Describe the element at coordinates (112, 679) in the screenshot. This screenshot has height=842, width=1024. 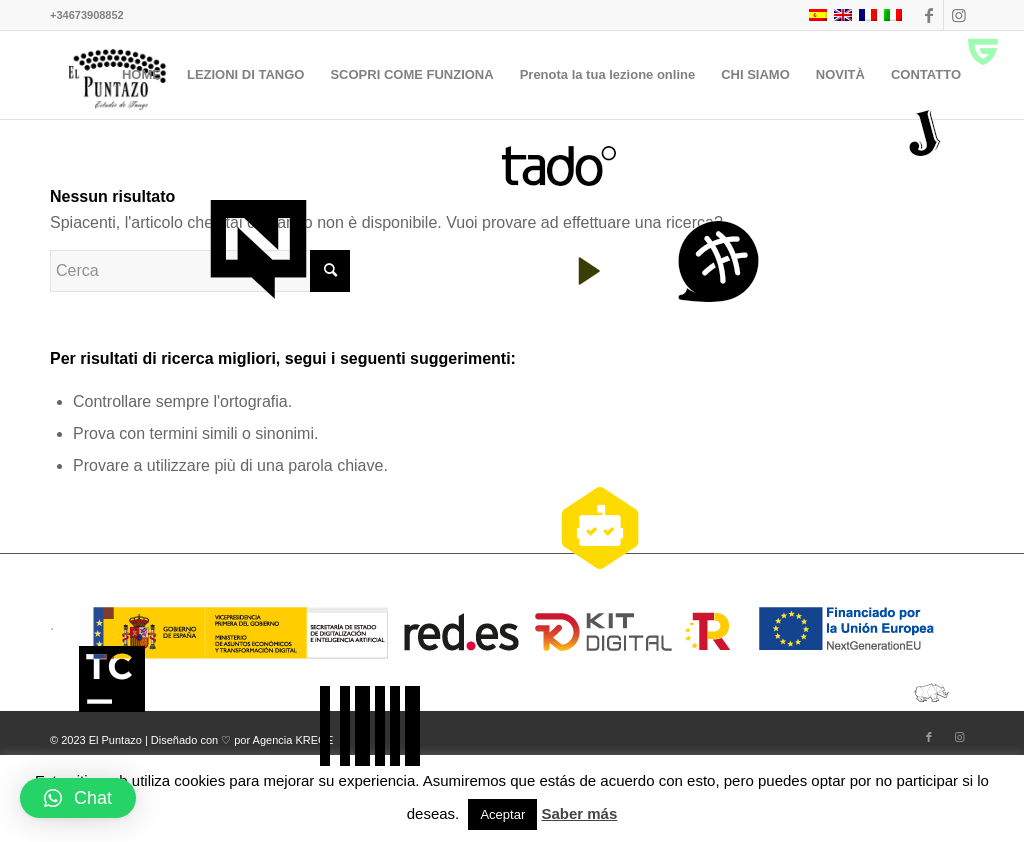
I see `open teamcity build server` at that location.